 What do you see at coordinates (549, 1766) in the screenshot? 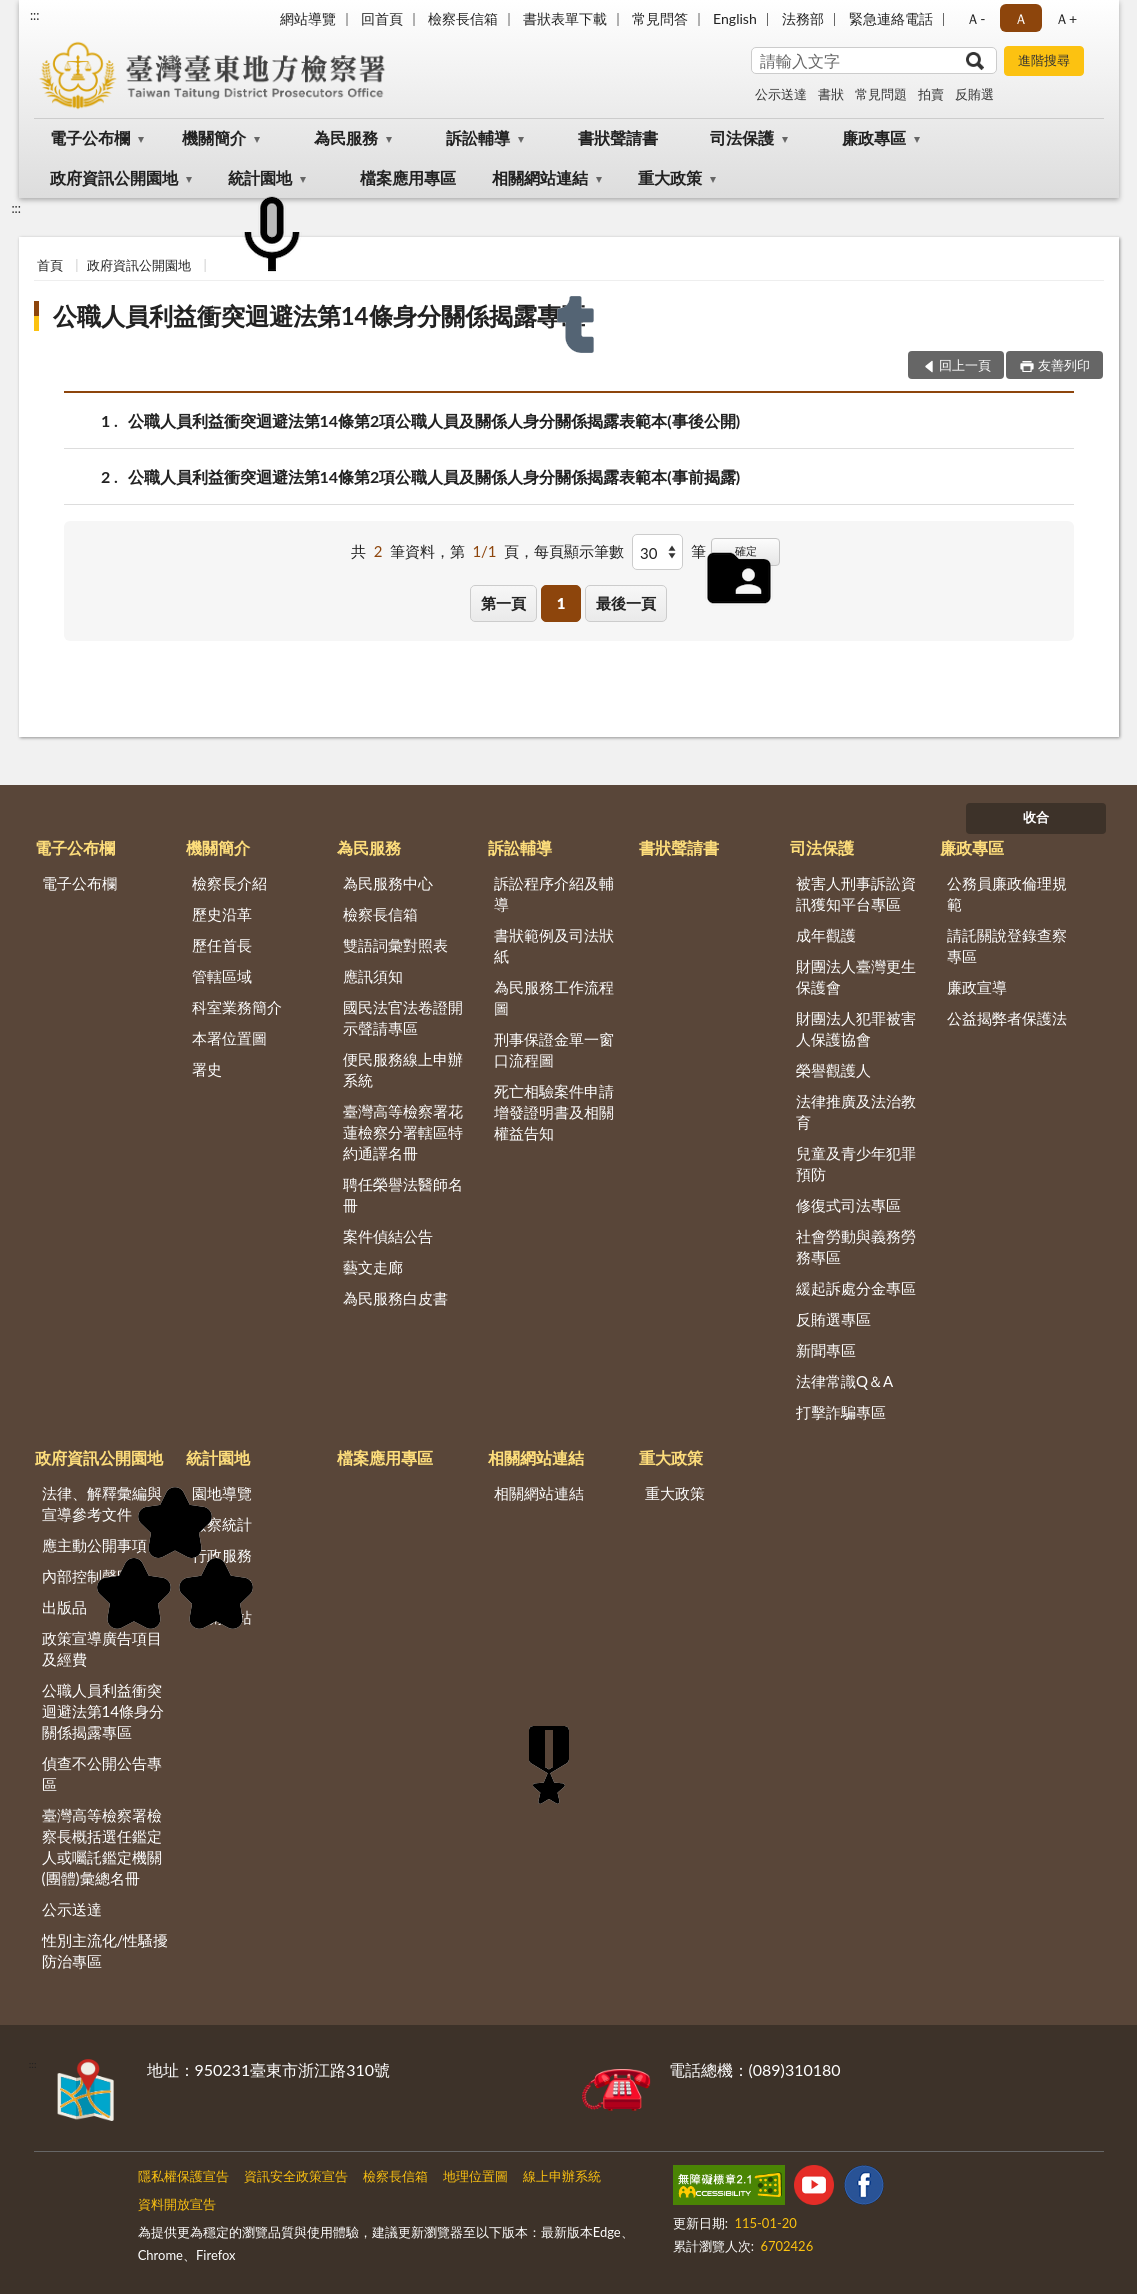
I see `view achievements or awards` at bounding box center [549, 1766].